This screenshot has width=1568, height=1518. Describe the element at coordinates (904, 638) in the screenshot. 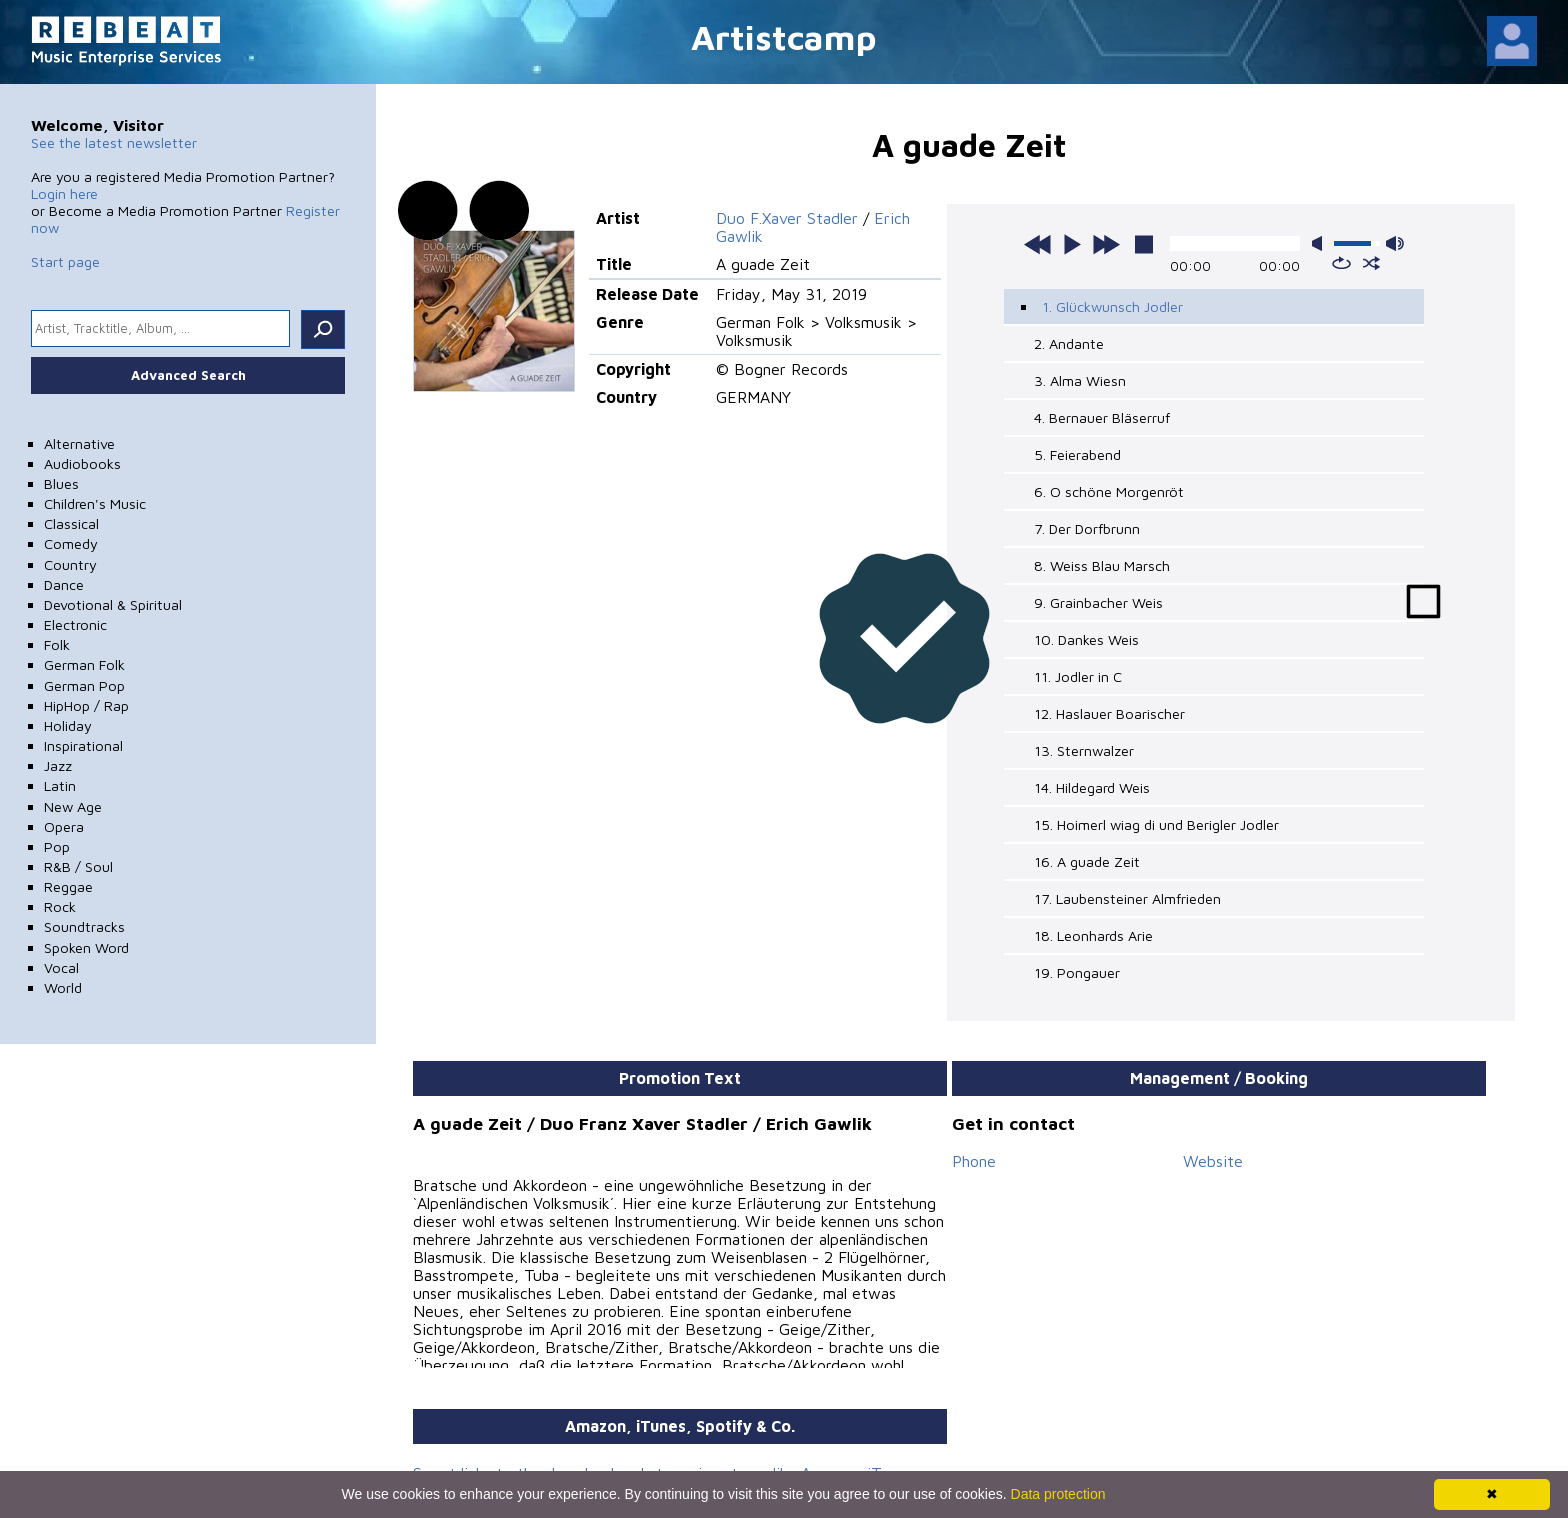

I see `indicates a verified account or profile` at that location.